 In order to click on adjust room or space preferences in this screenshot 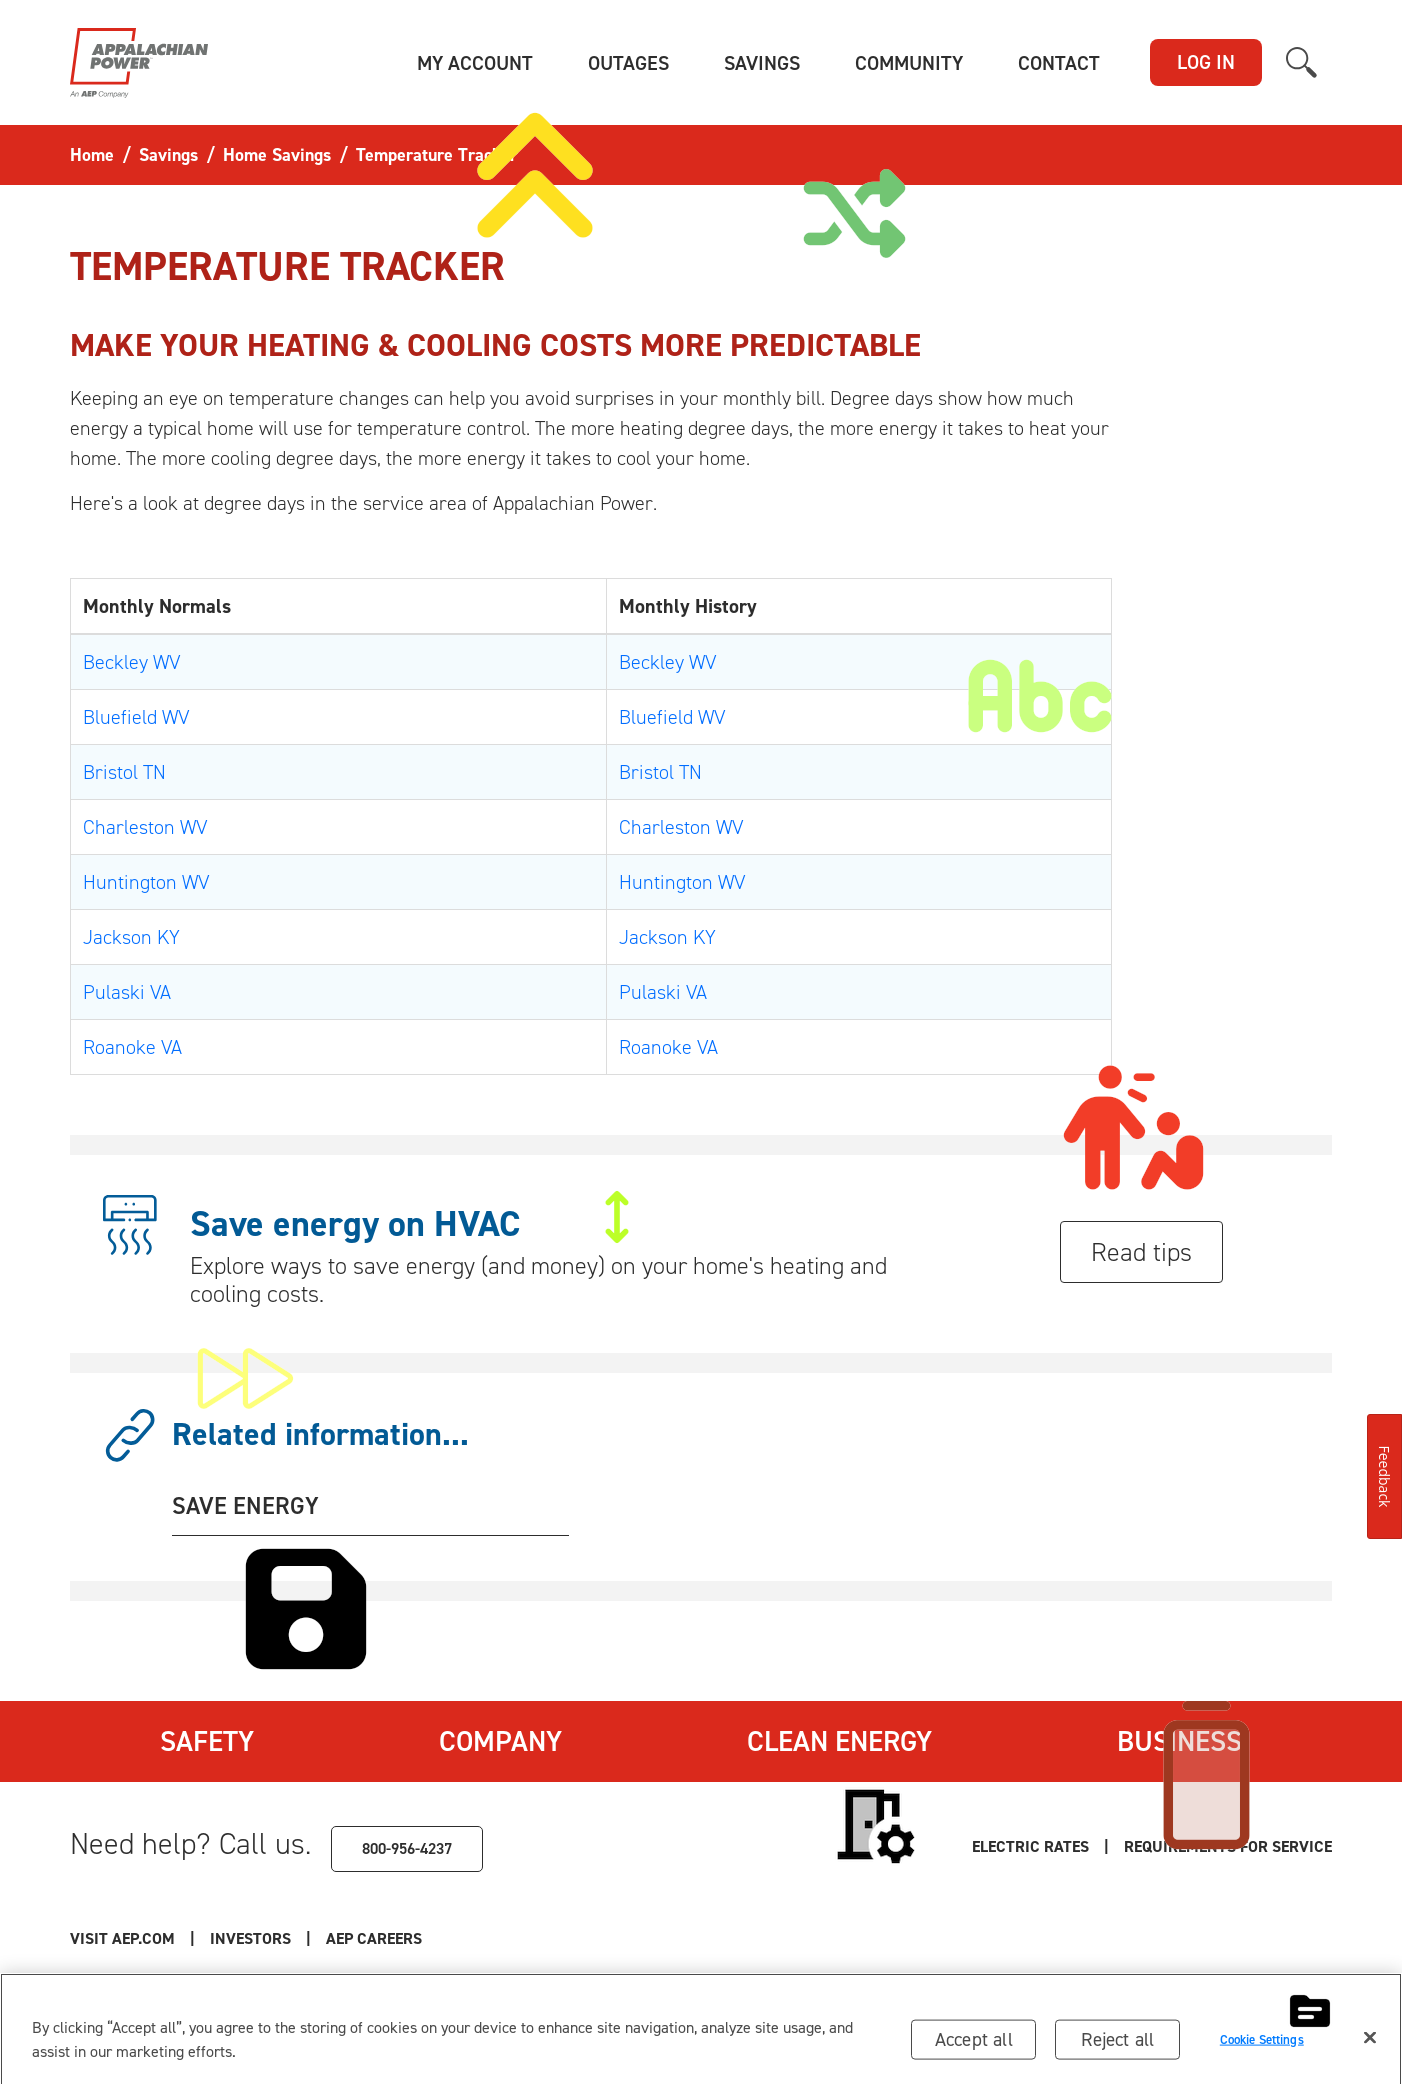, I will do `click(872, 1824)`.